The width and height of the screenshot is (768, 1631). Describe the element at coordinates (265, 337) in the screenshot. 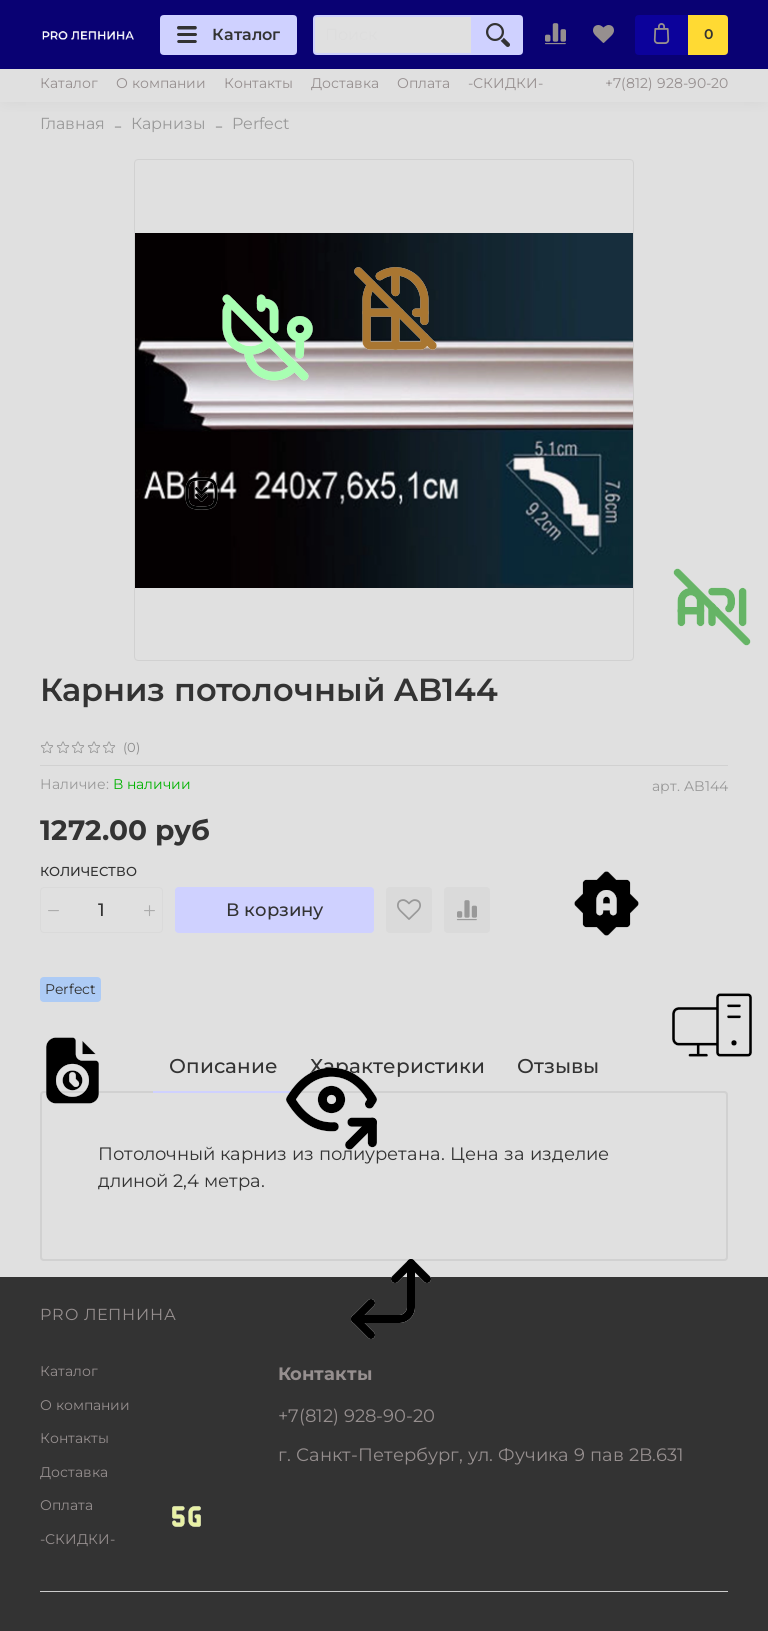

I see `medical services unavailable` at that location.